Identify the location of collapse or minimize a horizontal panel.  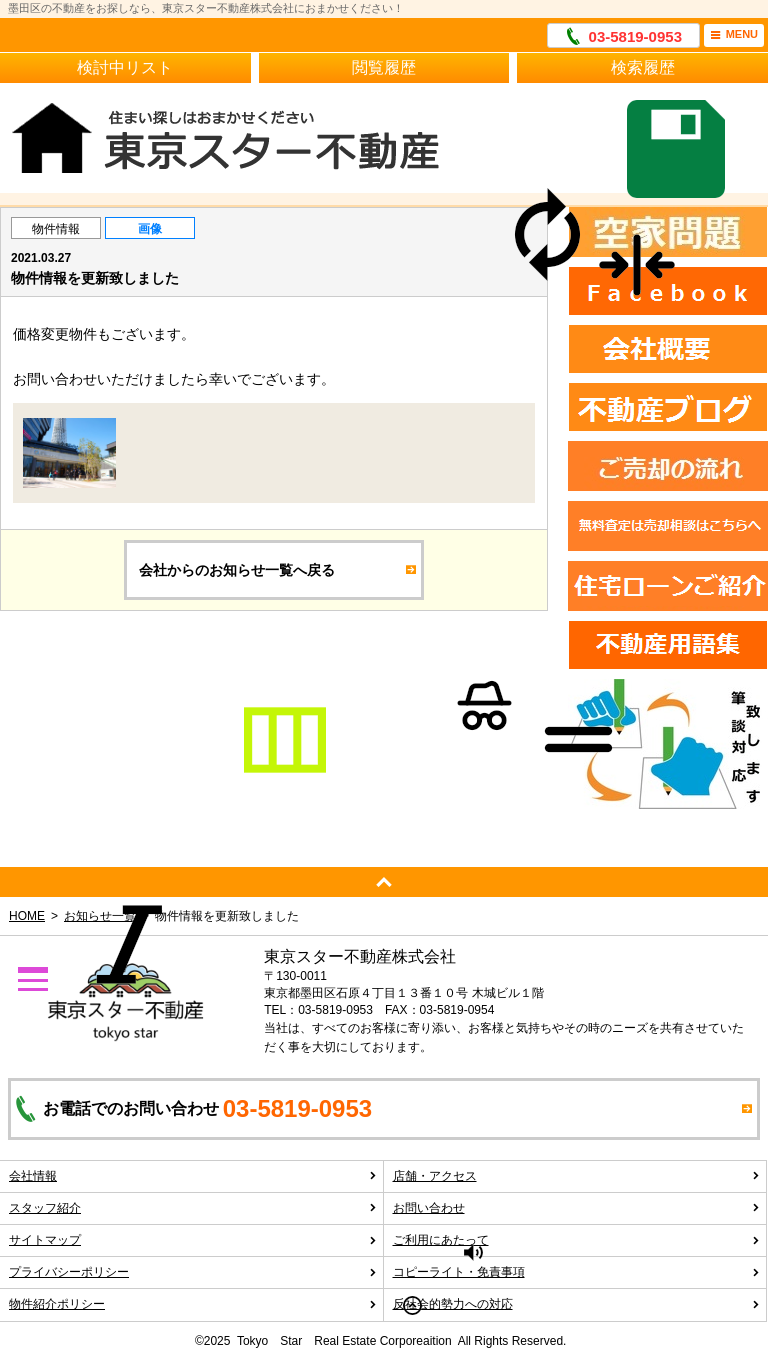
(637, 265).